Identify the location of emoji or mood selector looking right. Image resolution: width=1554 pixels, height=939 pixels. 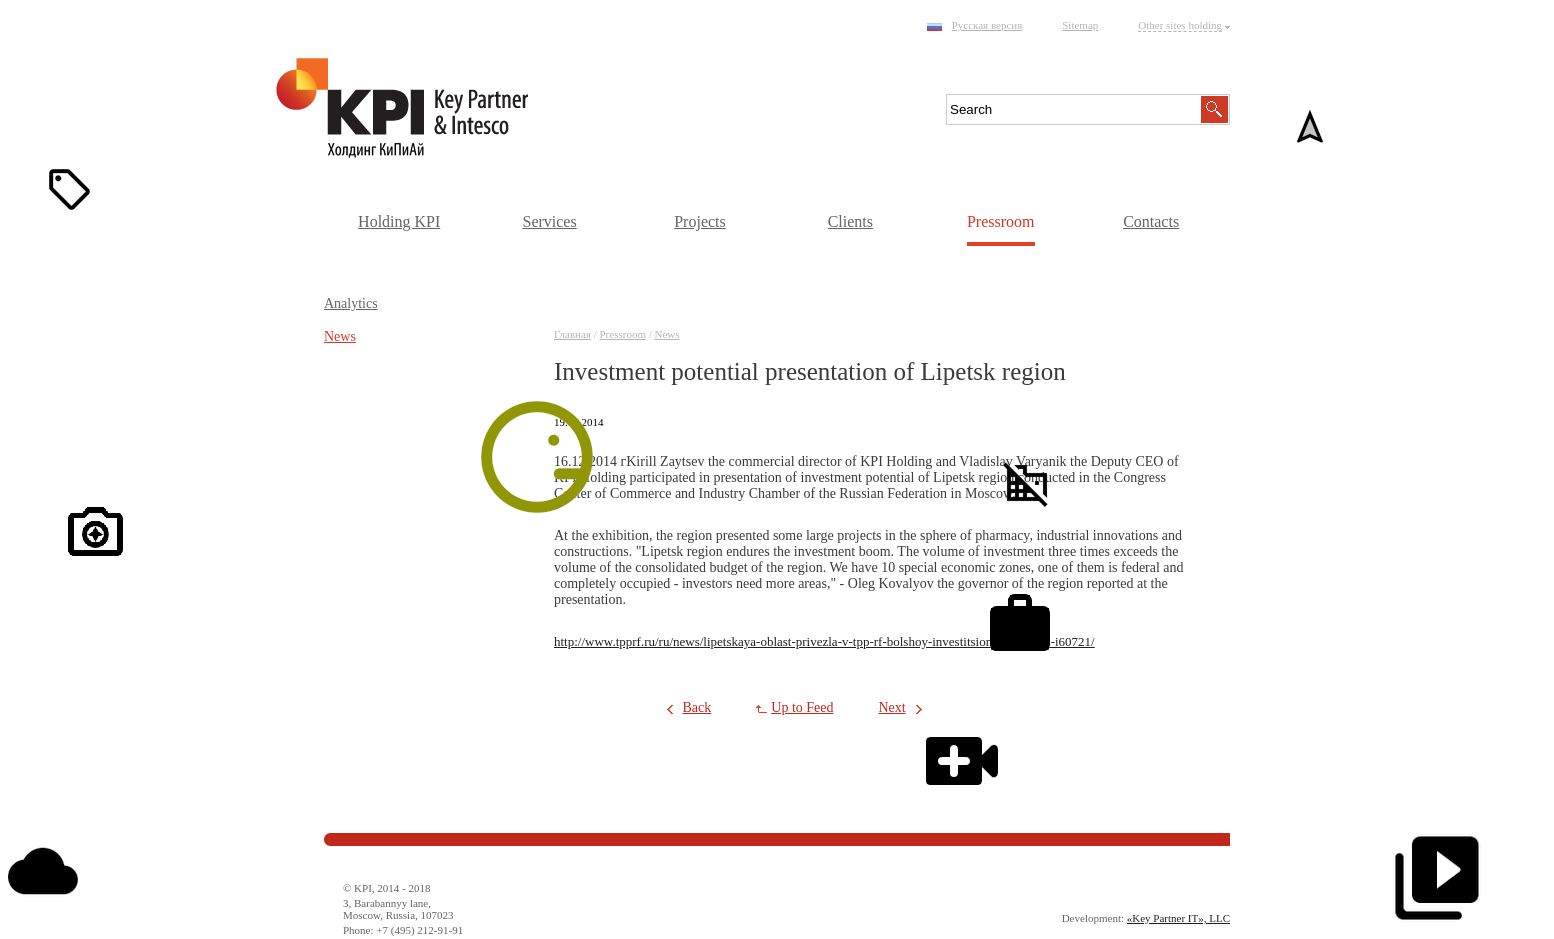
(537, 457).